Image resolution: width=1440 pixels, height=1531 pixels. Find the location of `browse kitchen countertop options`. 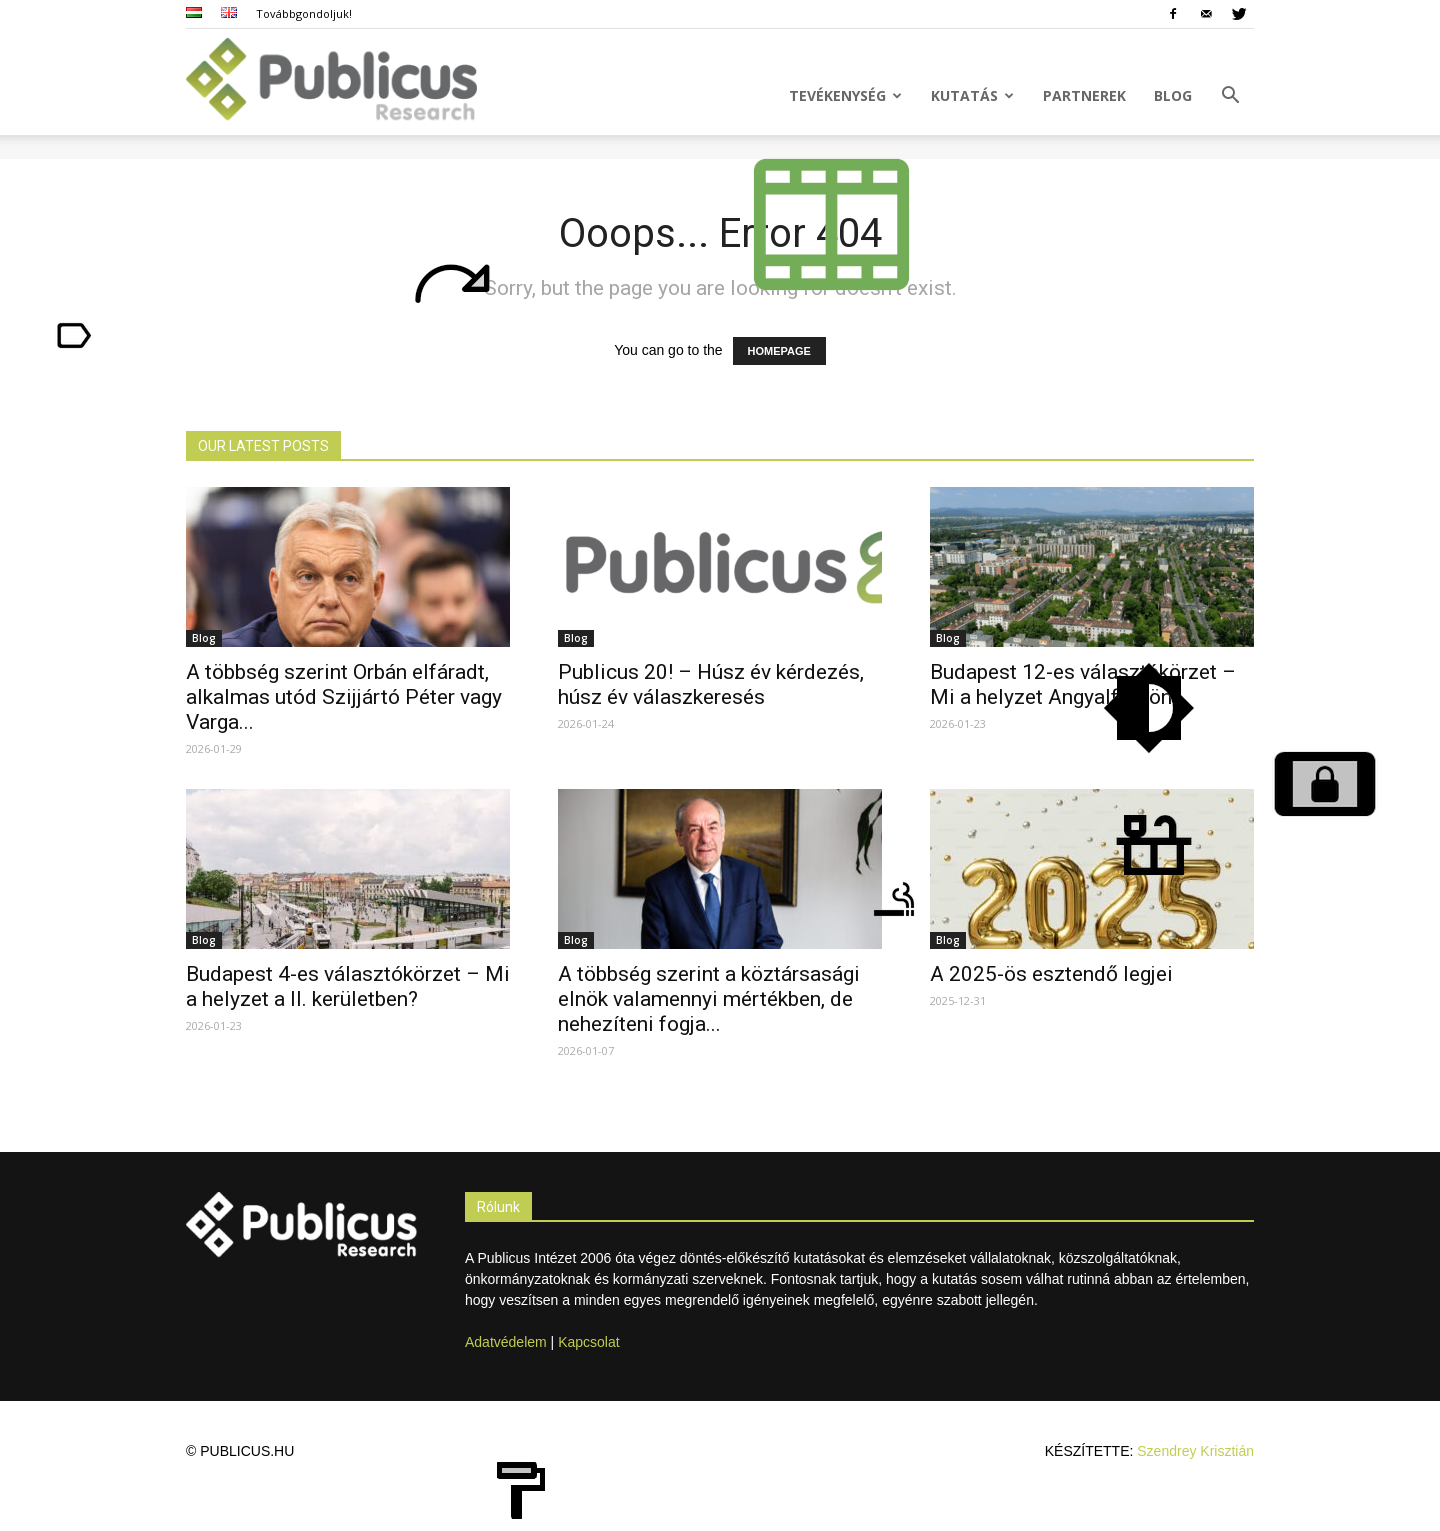

browse kitchen countertop options is located at coordinates (1154, 845).